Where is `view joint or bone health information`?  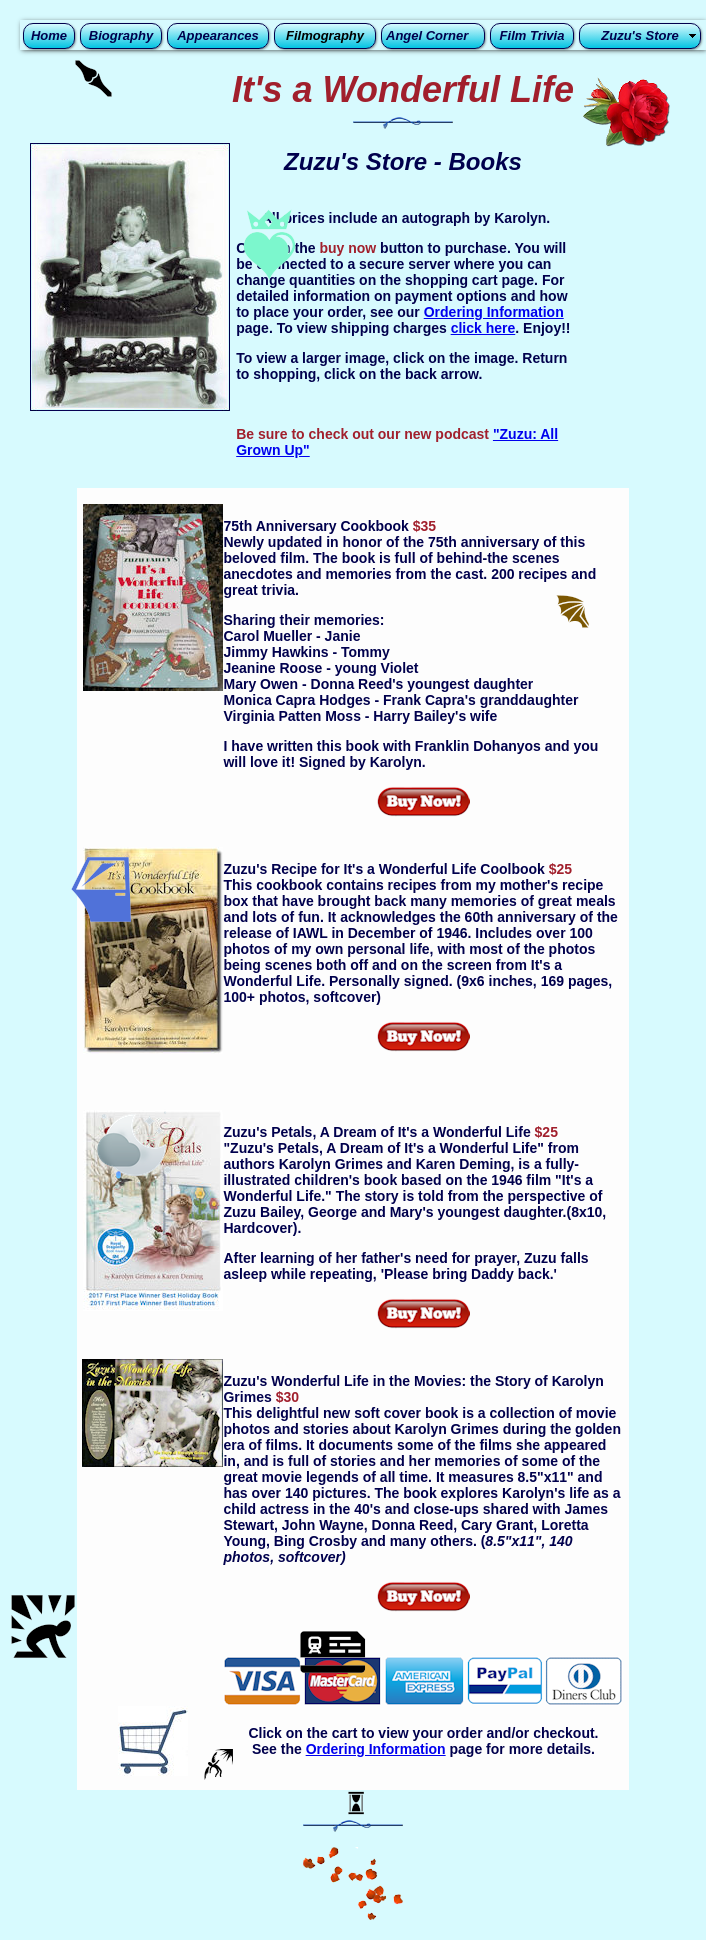
view joint or bone health information is located at coordinates (93, 78).